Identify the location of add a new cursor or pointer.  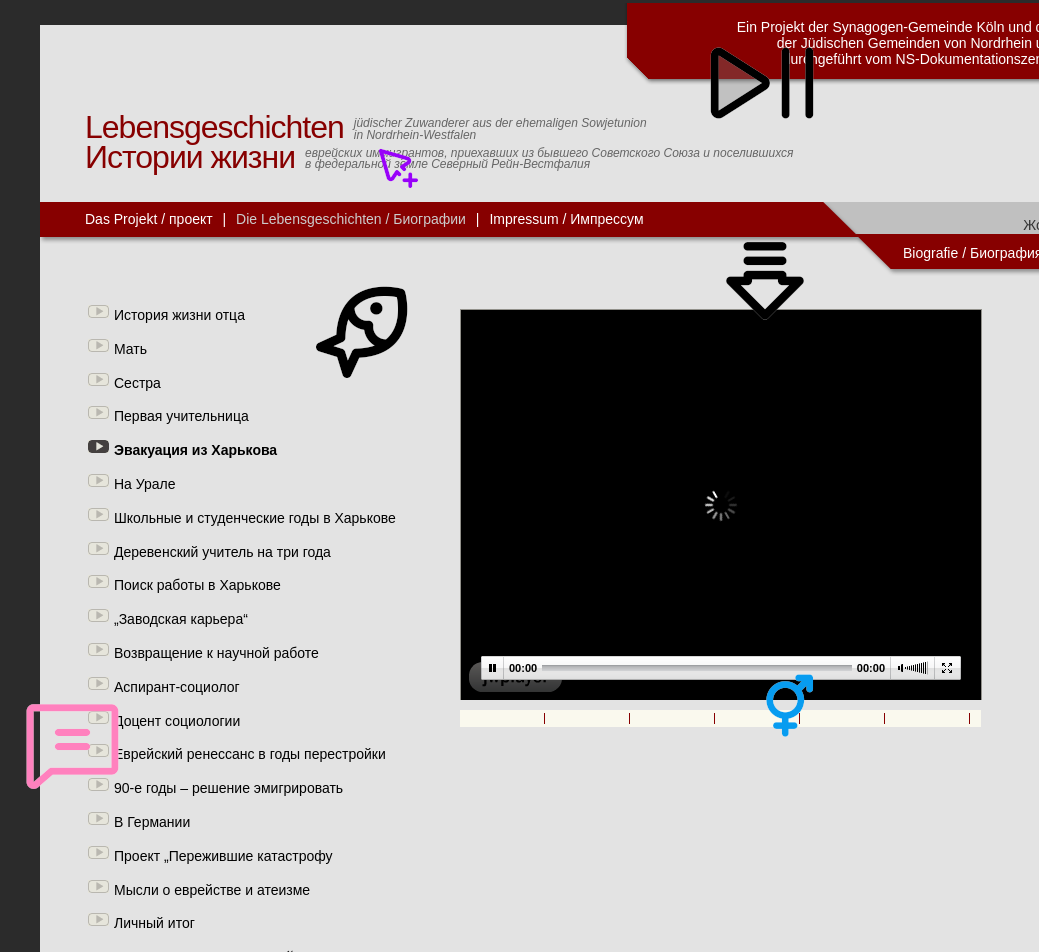
(396, 166).